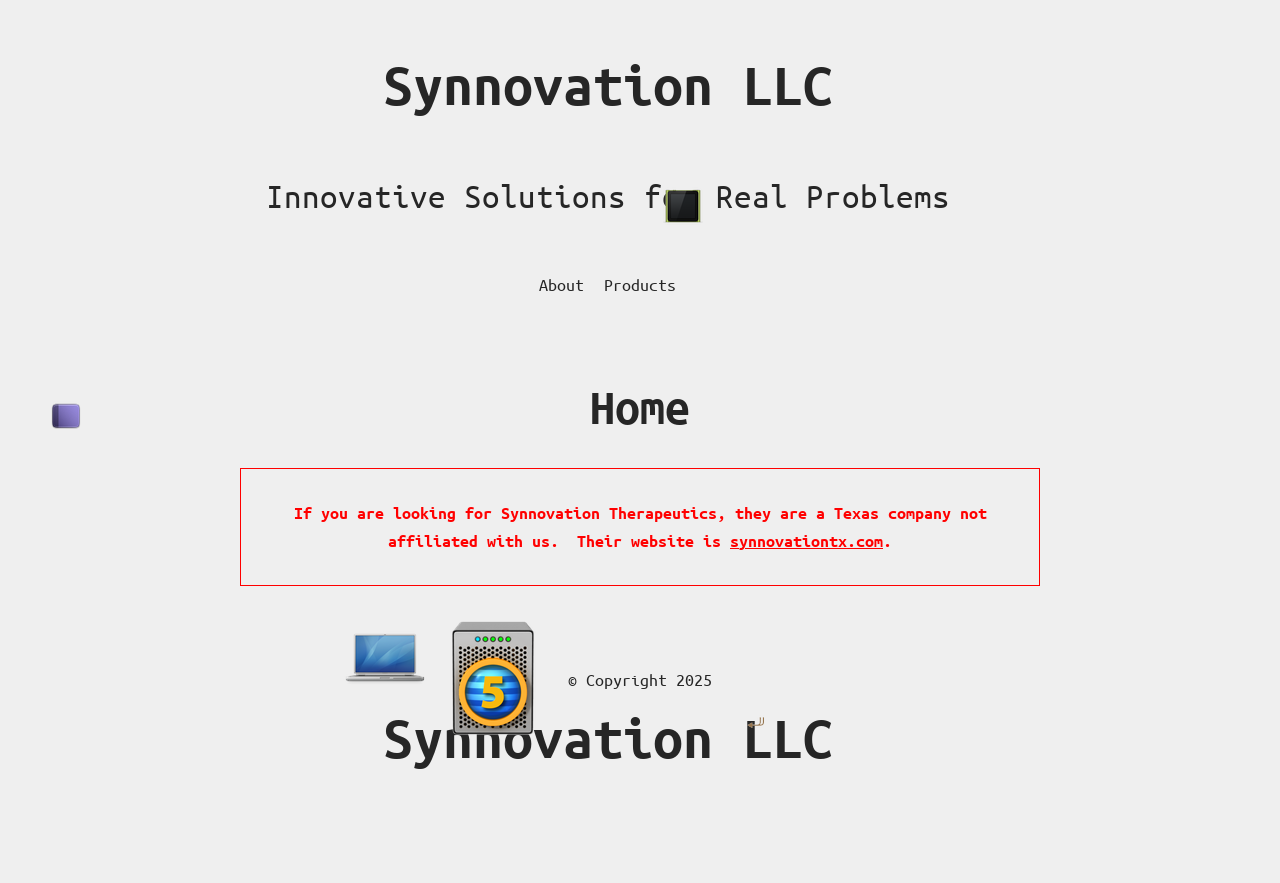  I want to click on RAID 5 storage configuration status, so click(493, 678).